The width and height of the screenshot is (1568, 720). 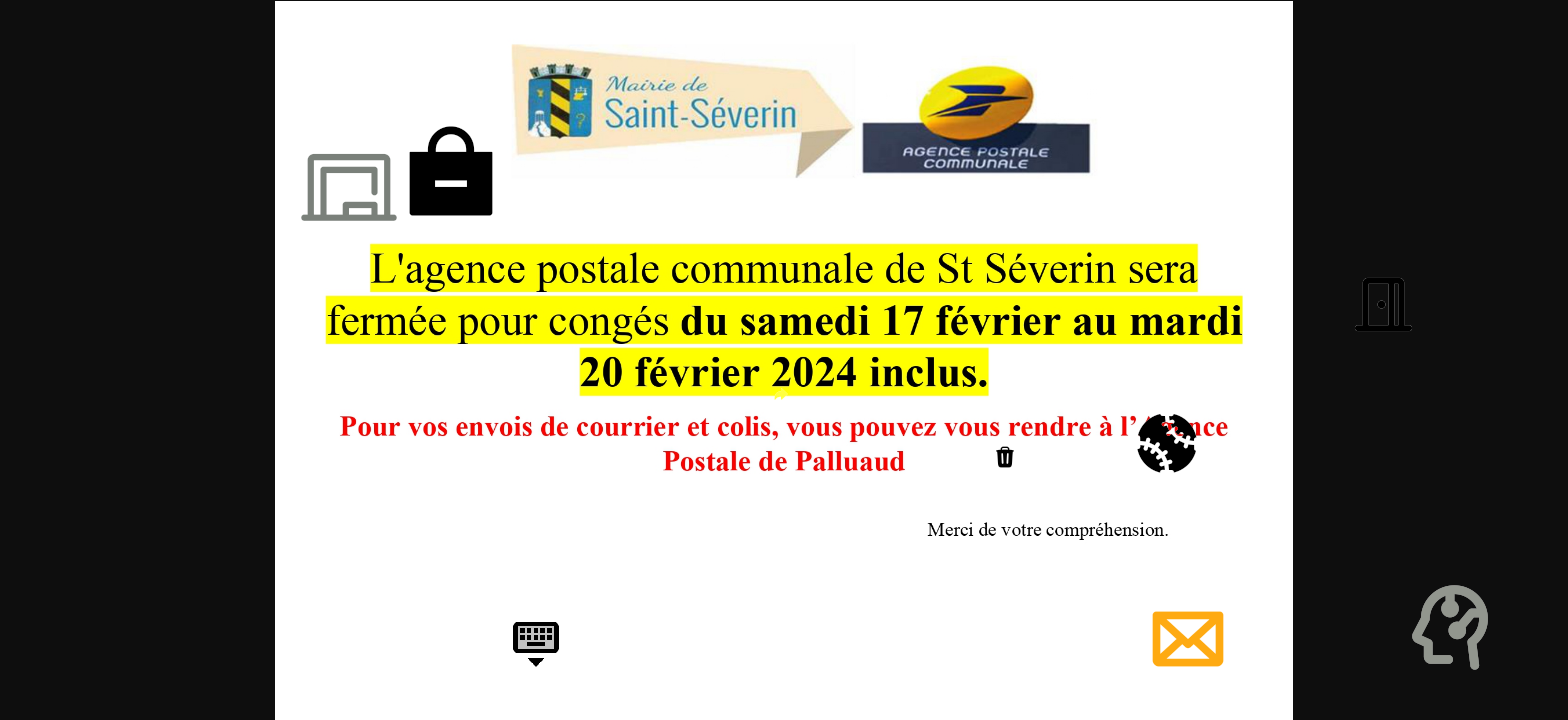 I want to click on delete selected item, so click(x=1005, y=457).